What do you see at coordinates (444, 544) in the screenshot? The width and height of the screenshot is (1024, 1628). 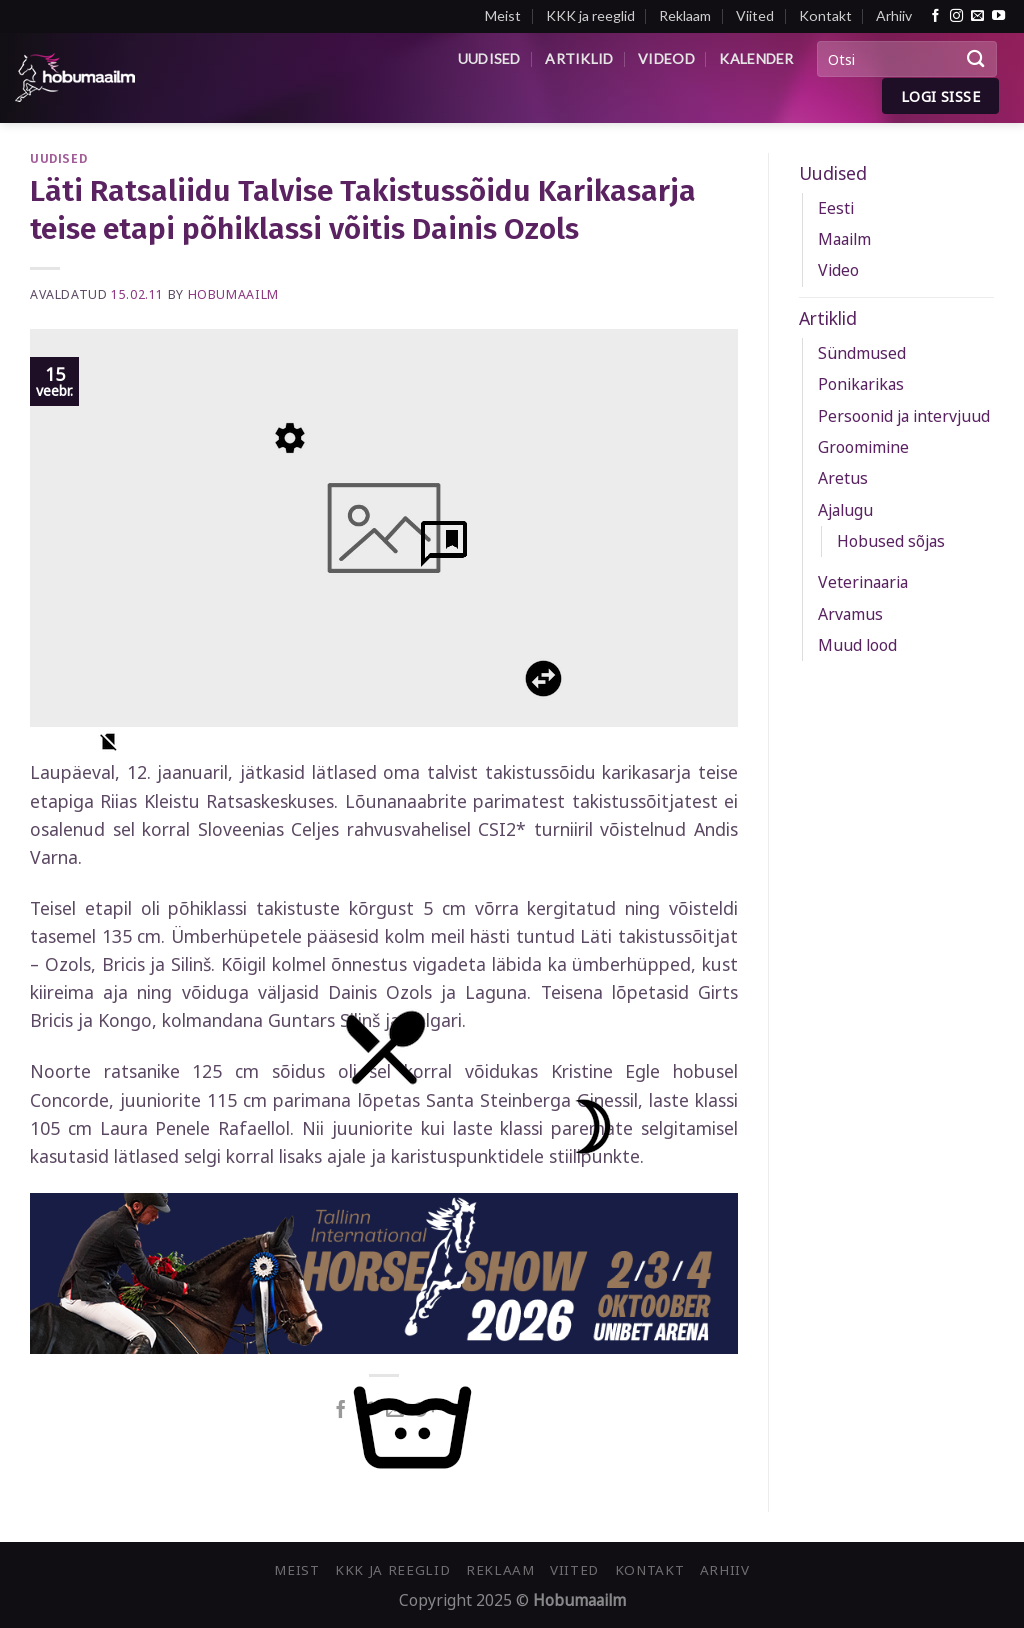 I see `access saved comments or messages` at bounding box center [444, 544].